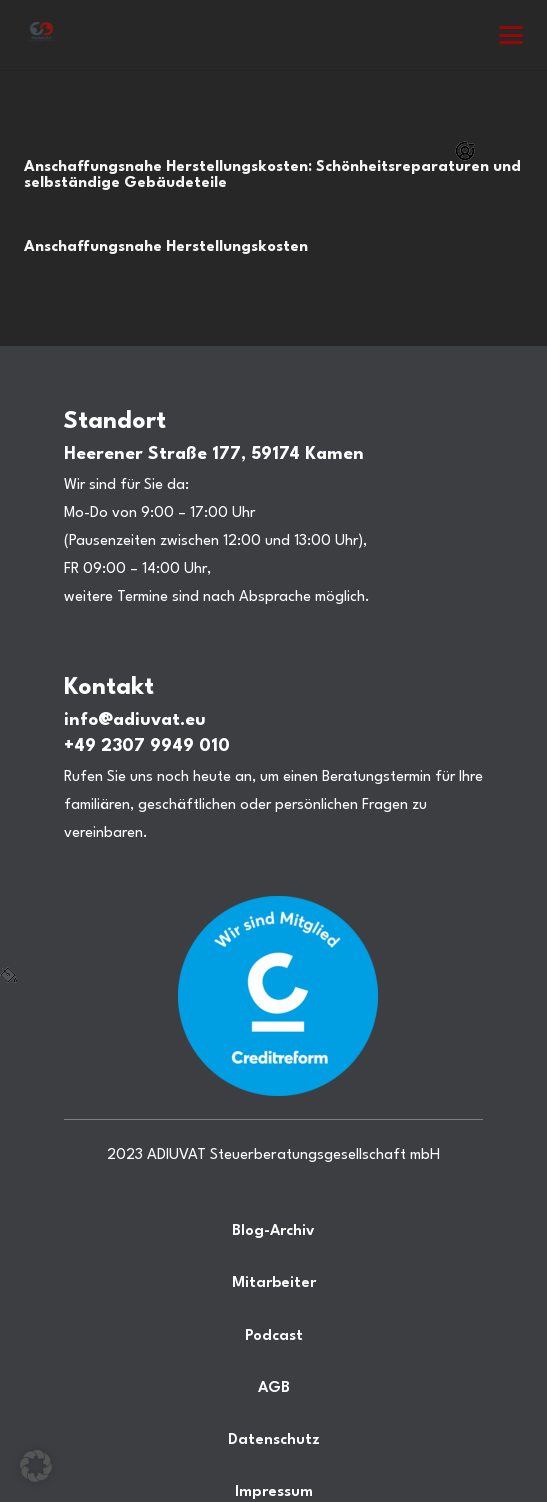 The height and width of the screenshot is (1502, 547). Describe the element at coordinates (465, 151) in the screenshot. I see `remove a user from your contacts` at that location.